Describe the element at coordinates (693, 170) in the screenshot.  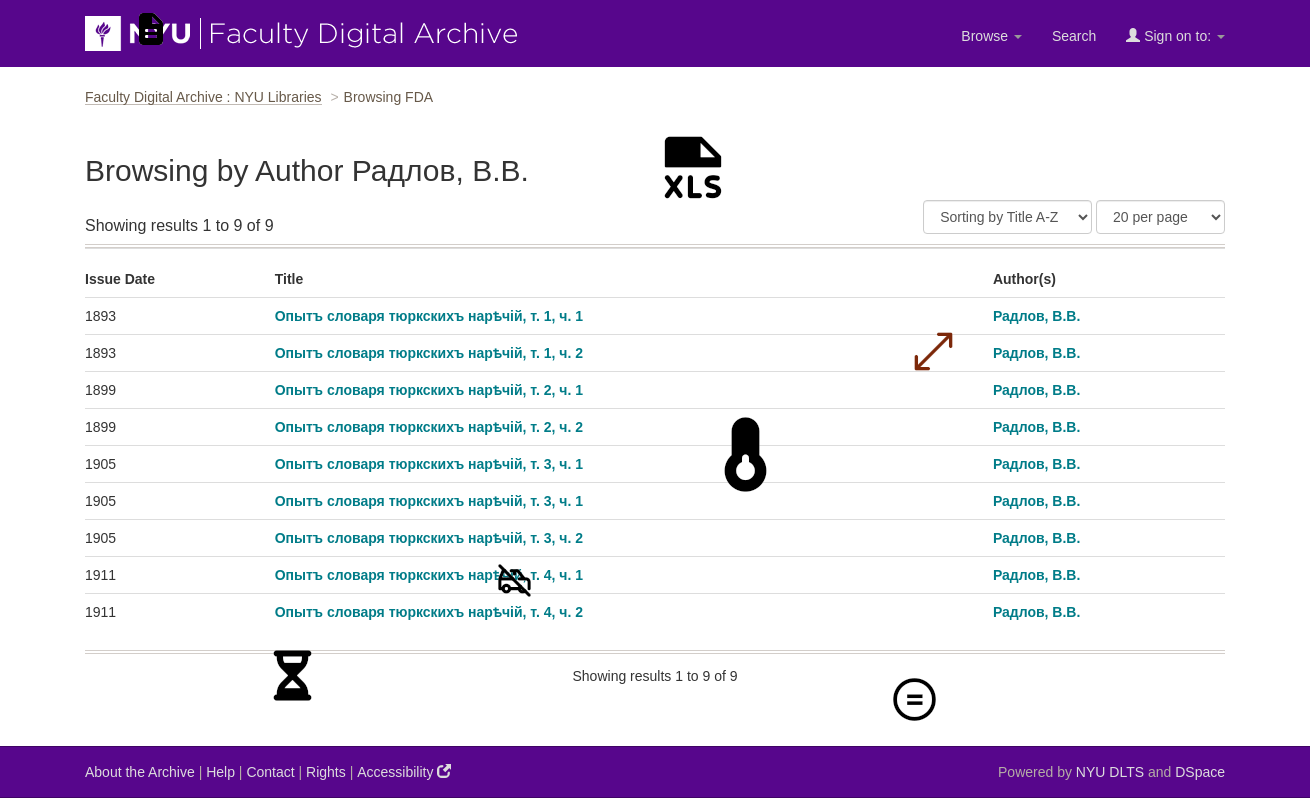
I see `open an Excel spreadsheet file` at that location.